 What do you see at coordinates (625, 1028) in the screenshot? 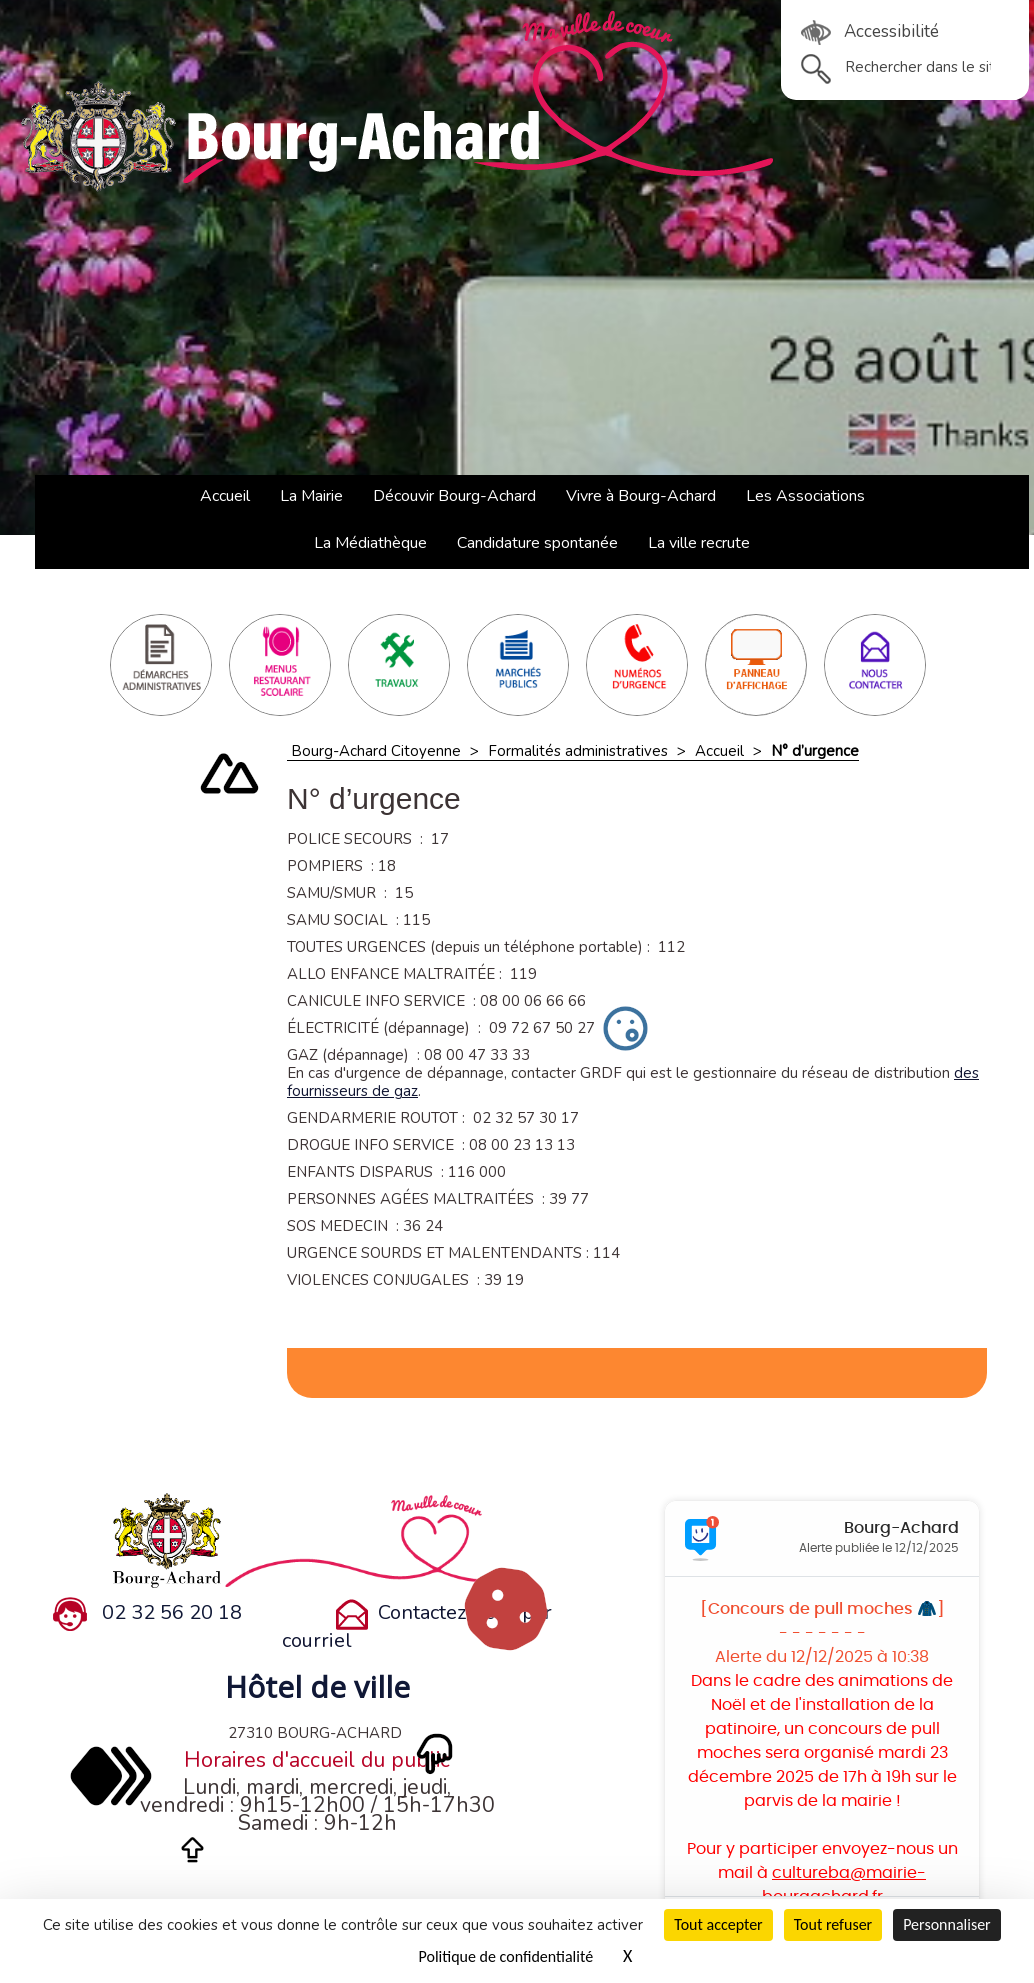
I see `indicates singing or karaoke mode` at bounding box center [625, 1028].